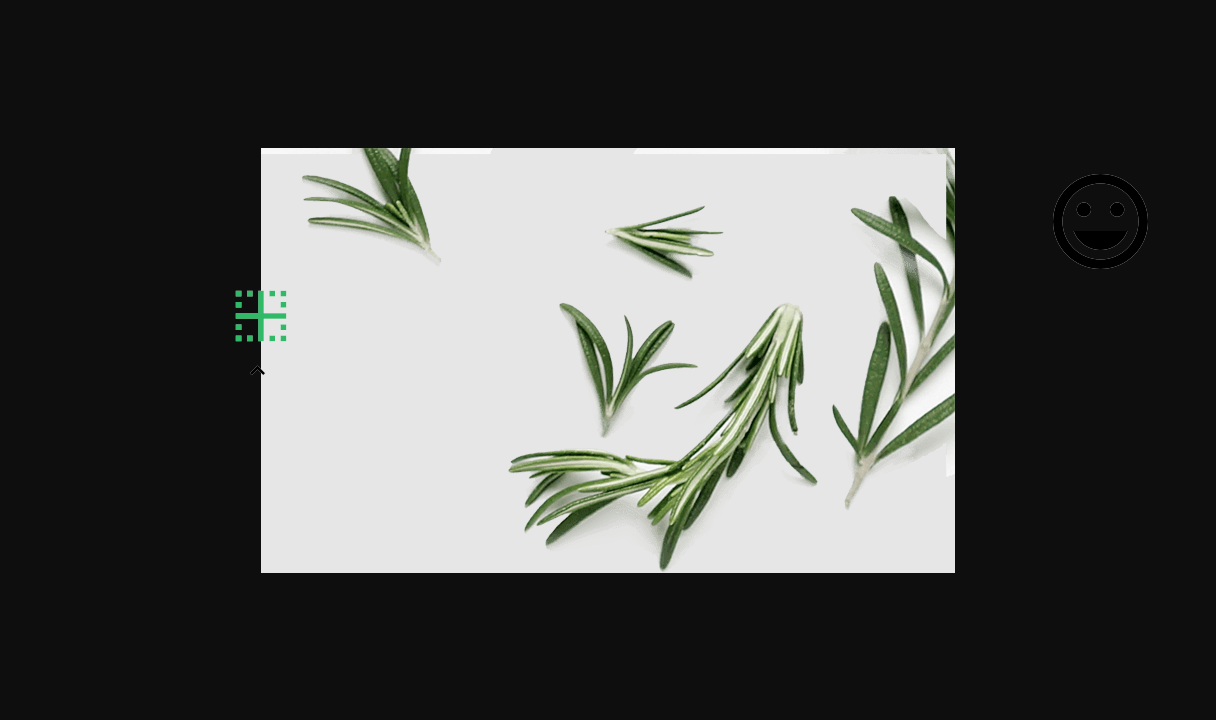 This screenshot has height=720, width=1216. Describe the element at coordinates (261, 316) in the screenshot. I see `apply inner borders to selected cells` at that location.